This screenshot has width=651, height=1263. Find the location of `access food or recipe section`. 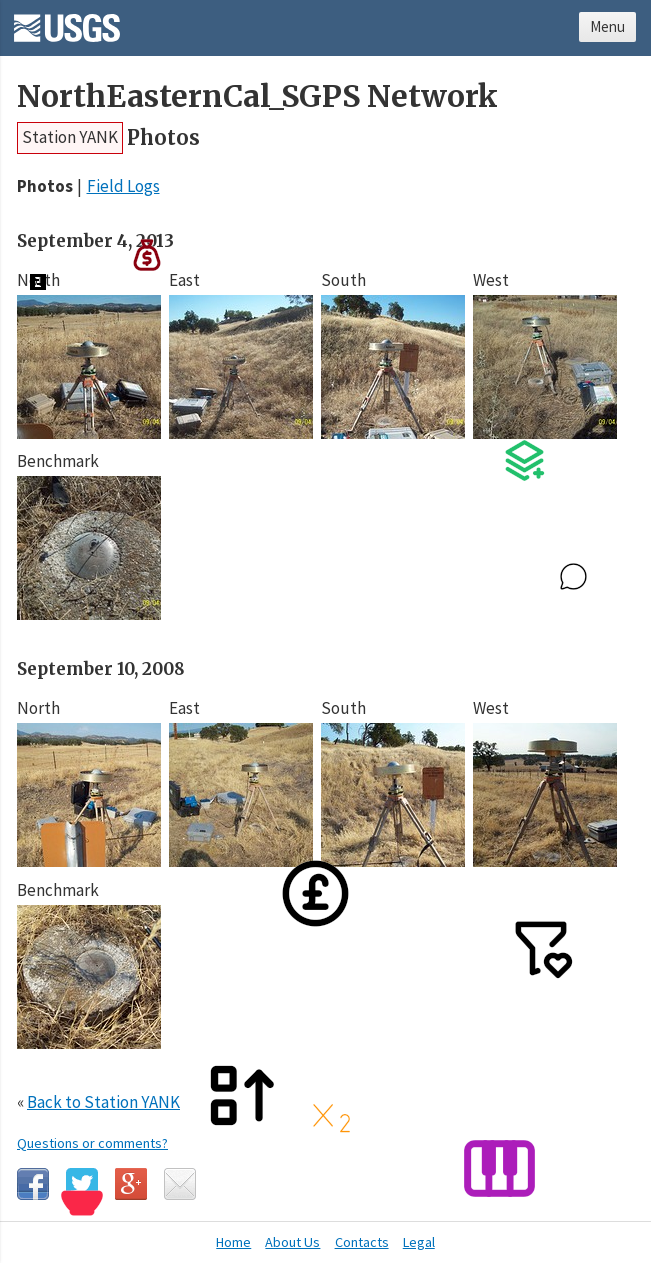

access food or recipe section is located at coordinates (82, 1201).